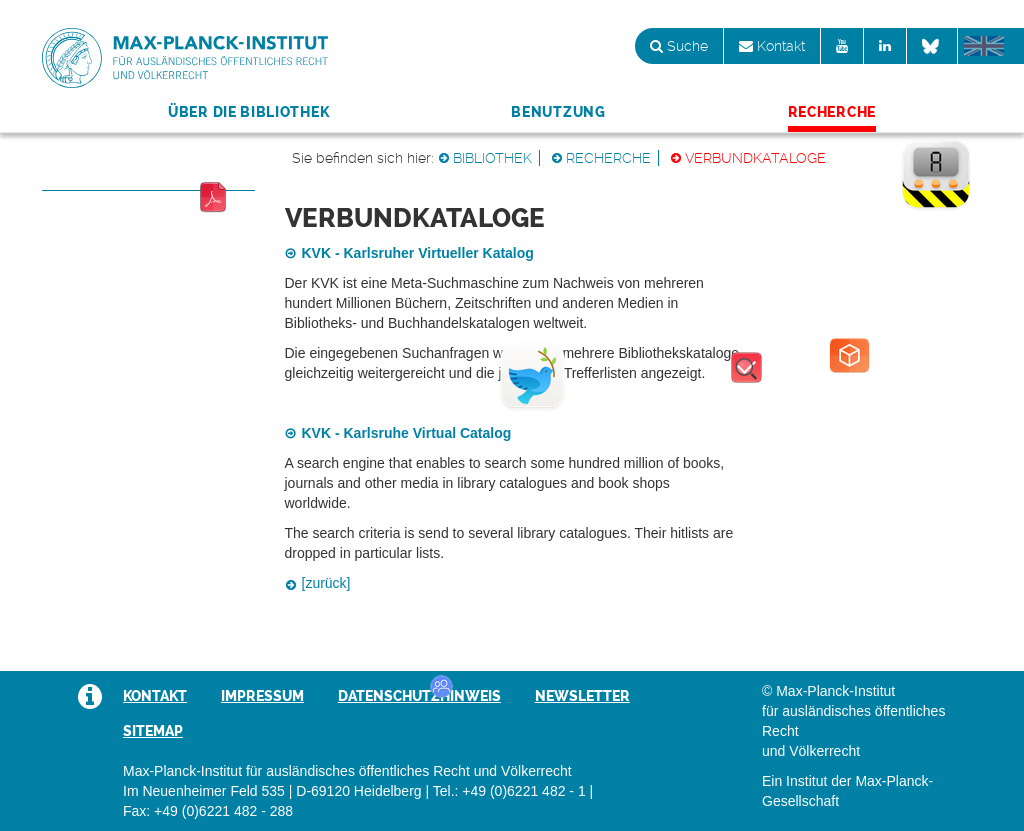  I want to click on access user account settings, so click(441, 686).